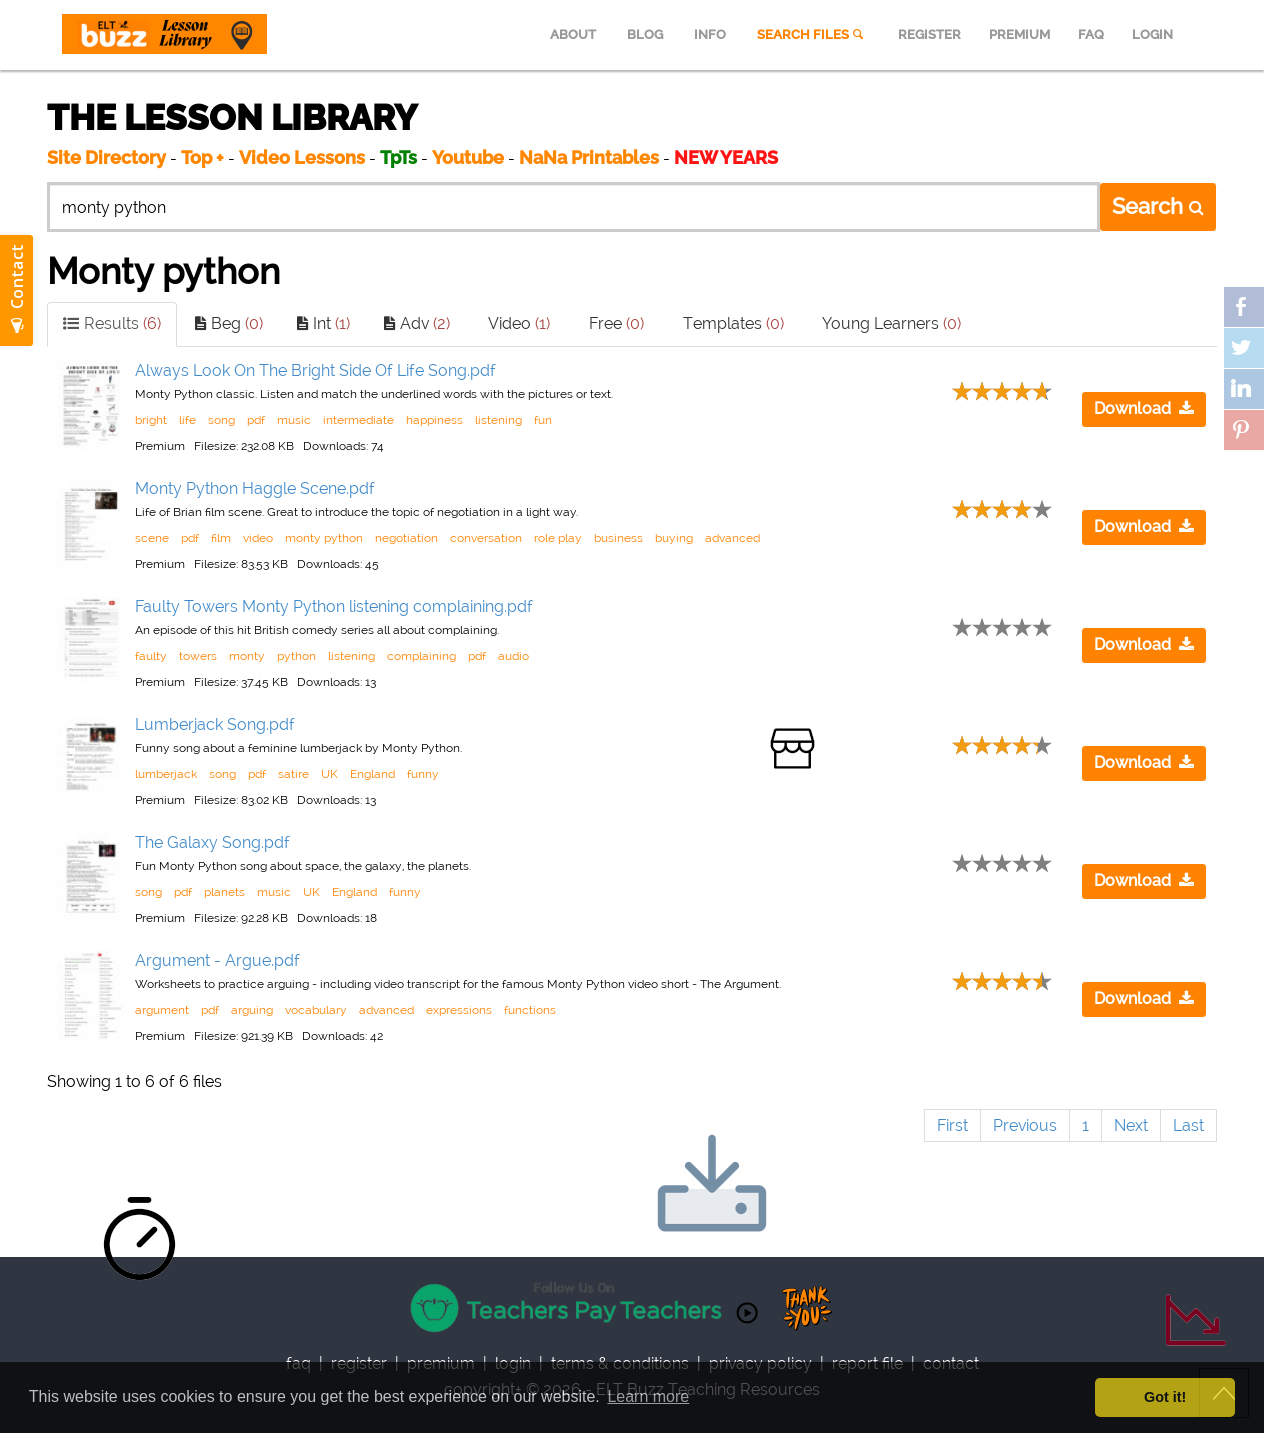  I want to click on set a countdown timer, so click(139, 1241).